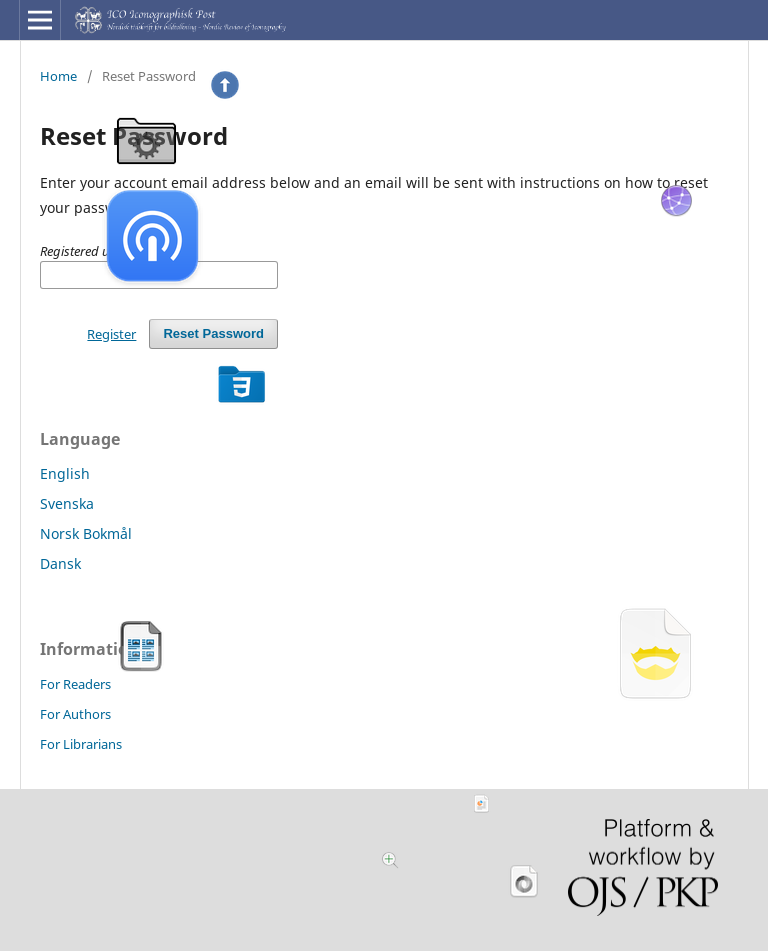 The width and height of the screenshot is (768, 951). Describe the element at coordinates (146, 140) in the screenshot. I see `access smart folder with automated mail rules` at that location.